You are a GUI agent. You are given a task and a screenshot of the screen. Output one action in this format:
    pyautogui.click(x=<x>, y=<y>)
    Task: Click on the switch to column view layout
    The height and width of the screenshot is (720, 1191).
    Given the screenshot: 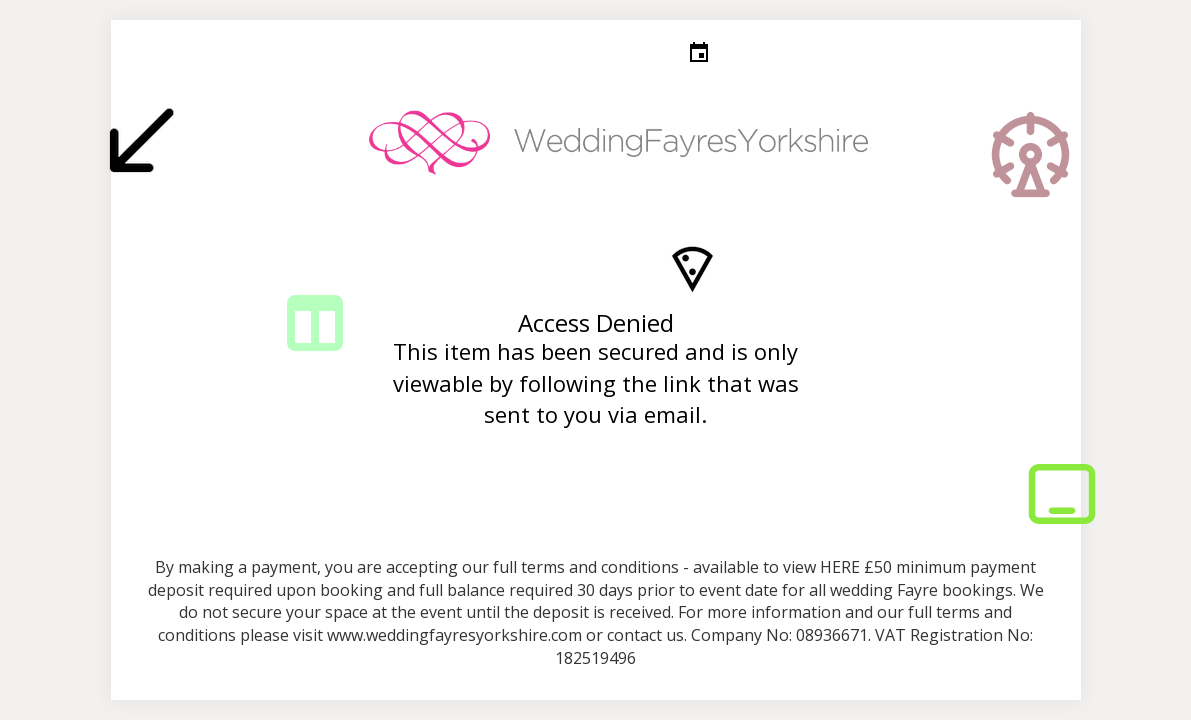 What is the action you would take?
    pyautogui.click(x=315, y=323)
    